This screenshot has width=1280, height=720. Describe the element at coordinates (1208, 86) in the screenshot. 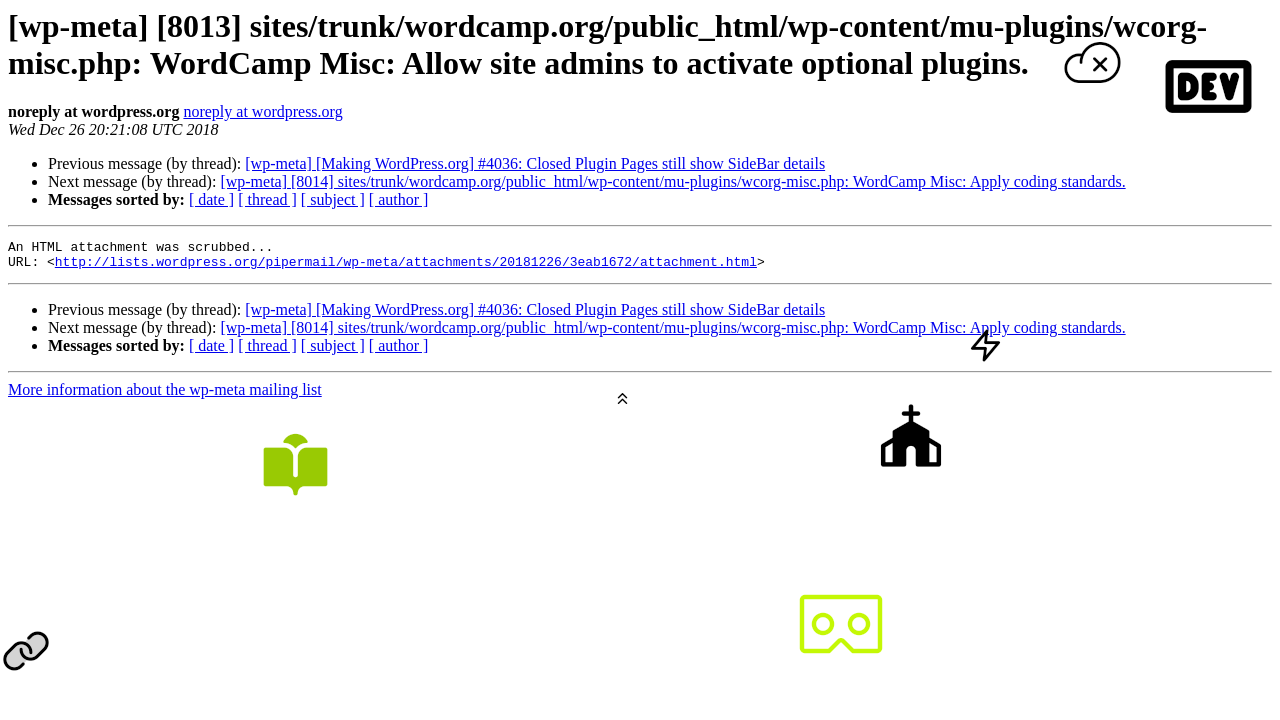

I see `link to dev.to profile or account` at that location.